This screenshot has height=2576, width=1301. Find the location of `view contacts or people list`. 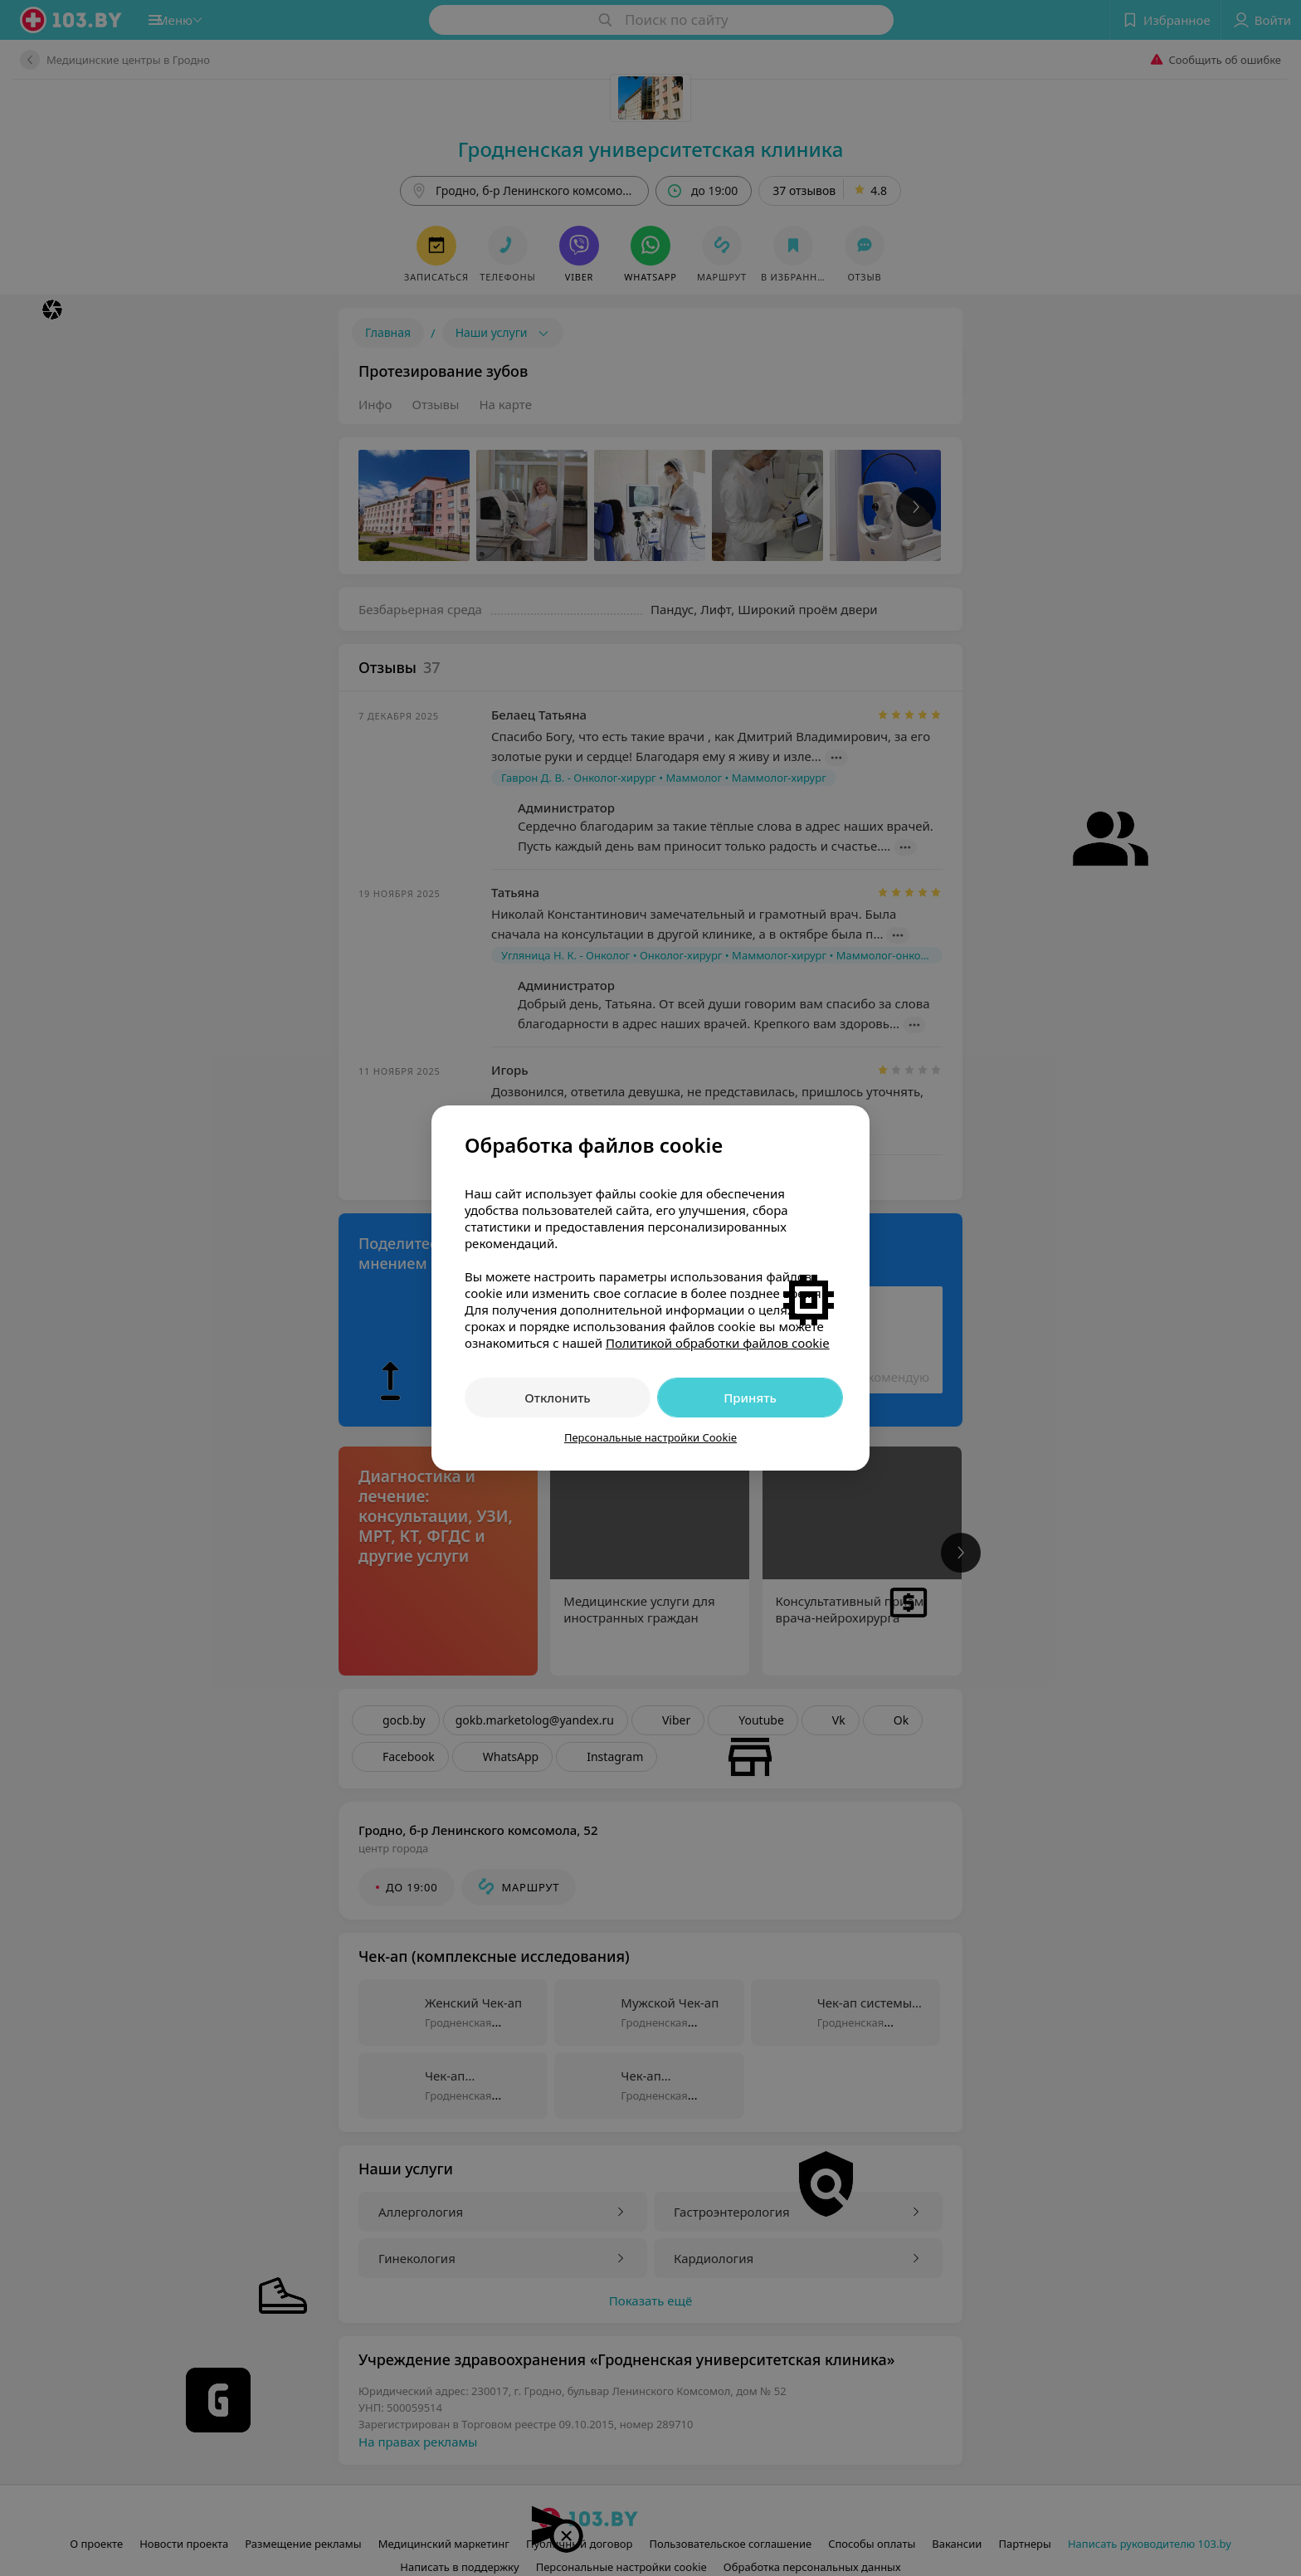

view contacts or people list is located at coordinates (1110, 838).